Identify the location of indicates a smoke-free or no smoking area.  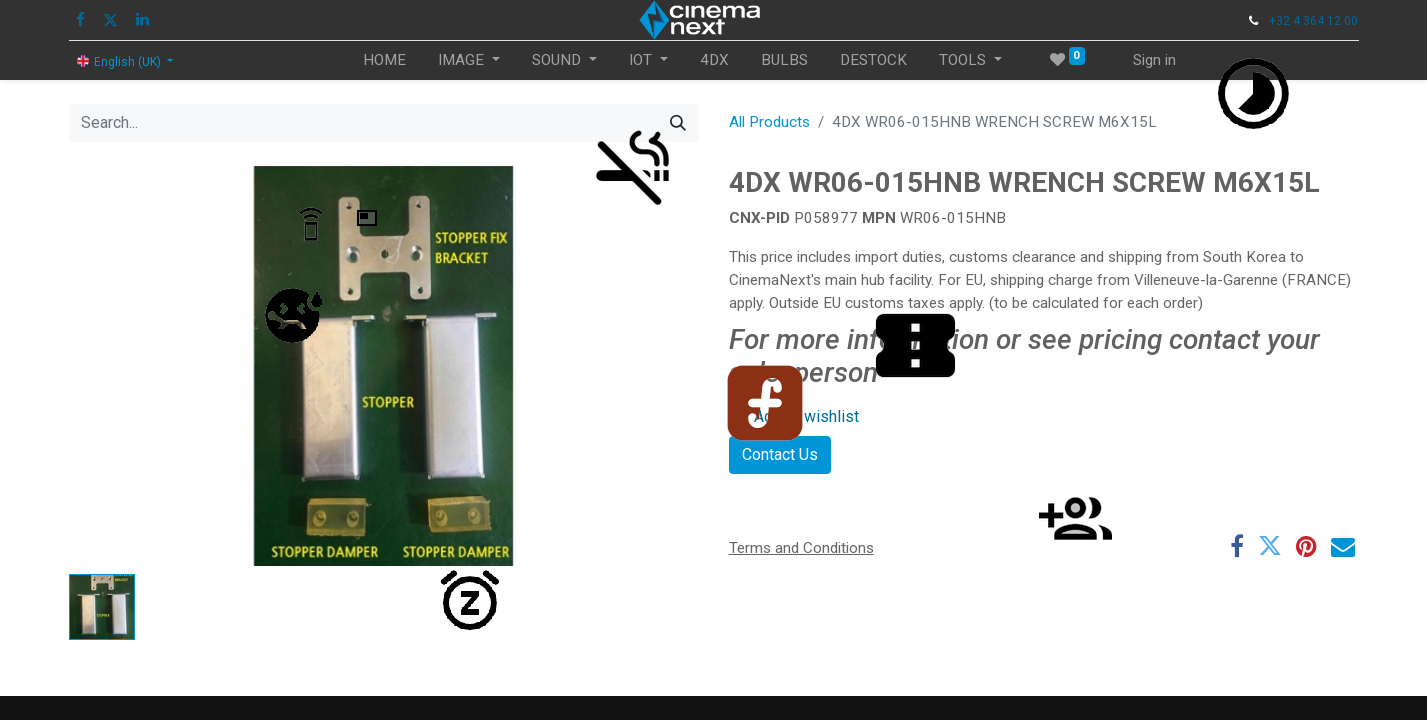
(632, 166).